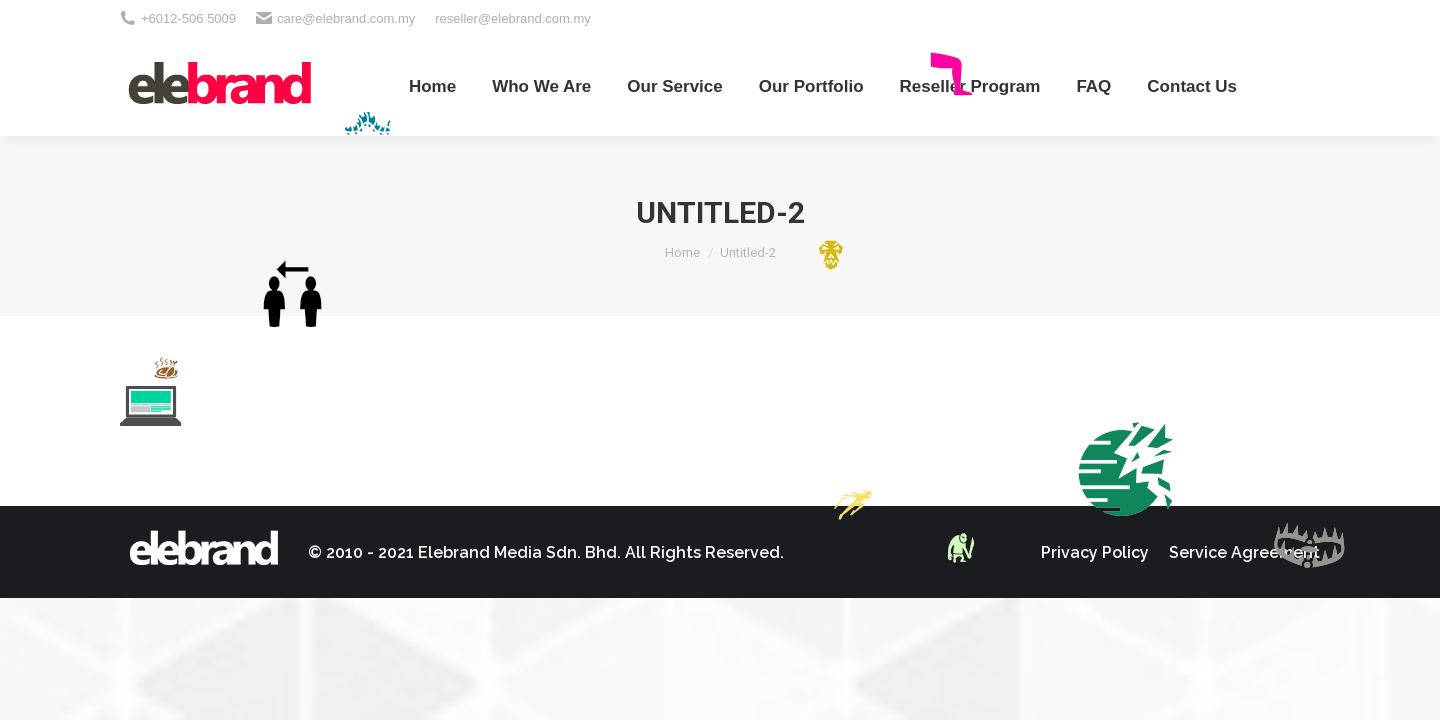  Describe the element at coordinates (166, 368) in the screenshot. I see `view roasted chicken recipe` at that location.